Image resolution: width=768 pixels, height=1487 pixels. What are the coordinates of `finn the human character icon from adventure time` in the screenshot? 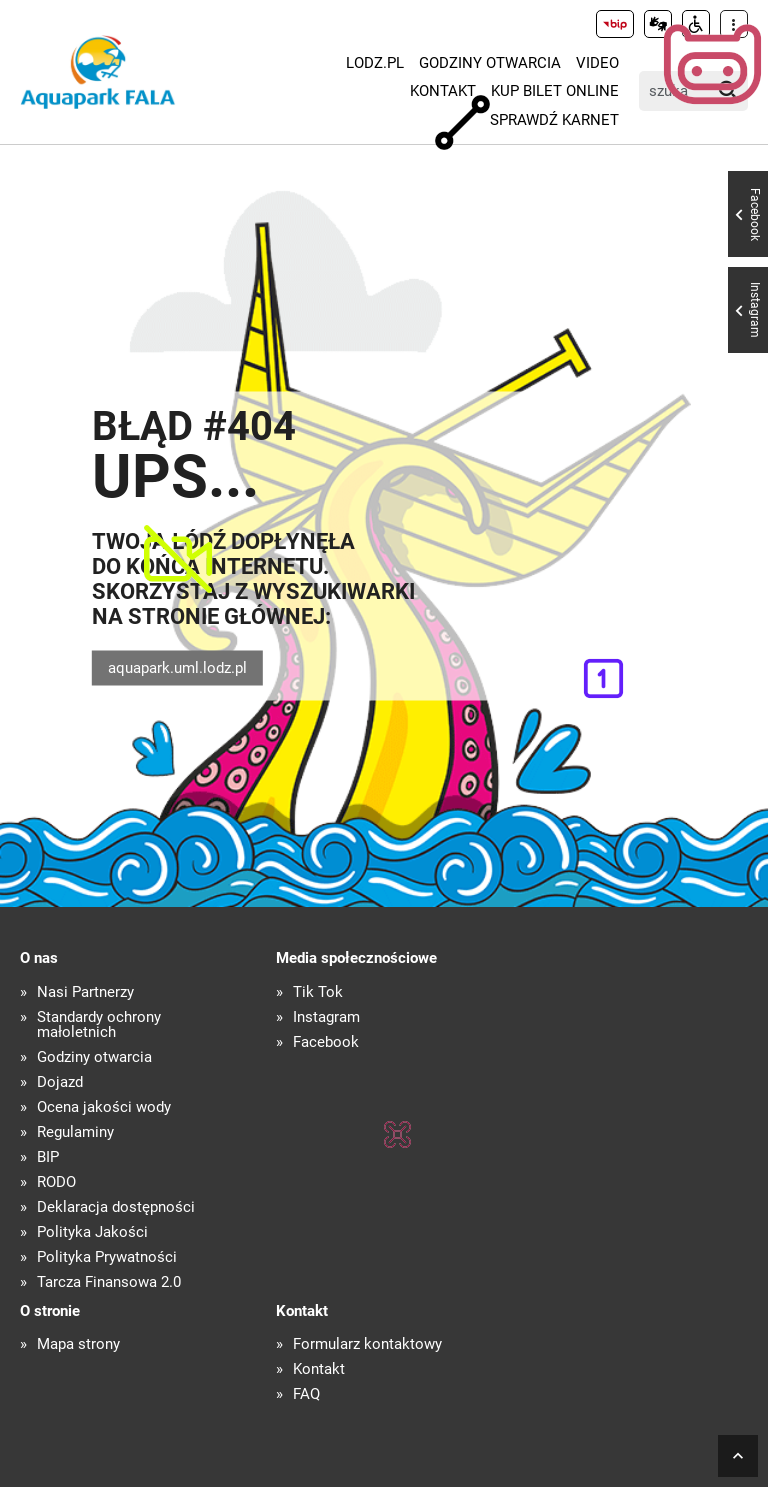 It's located at (712, 62).